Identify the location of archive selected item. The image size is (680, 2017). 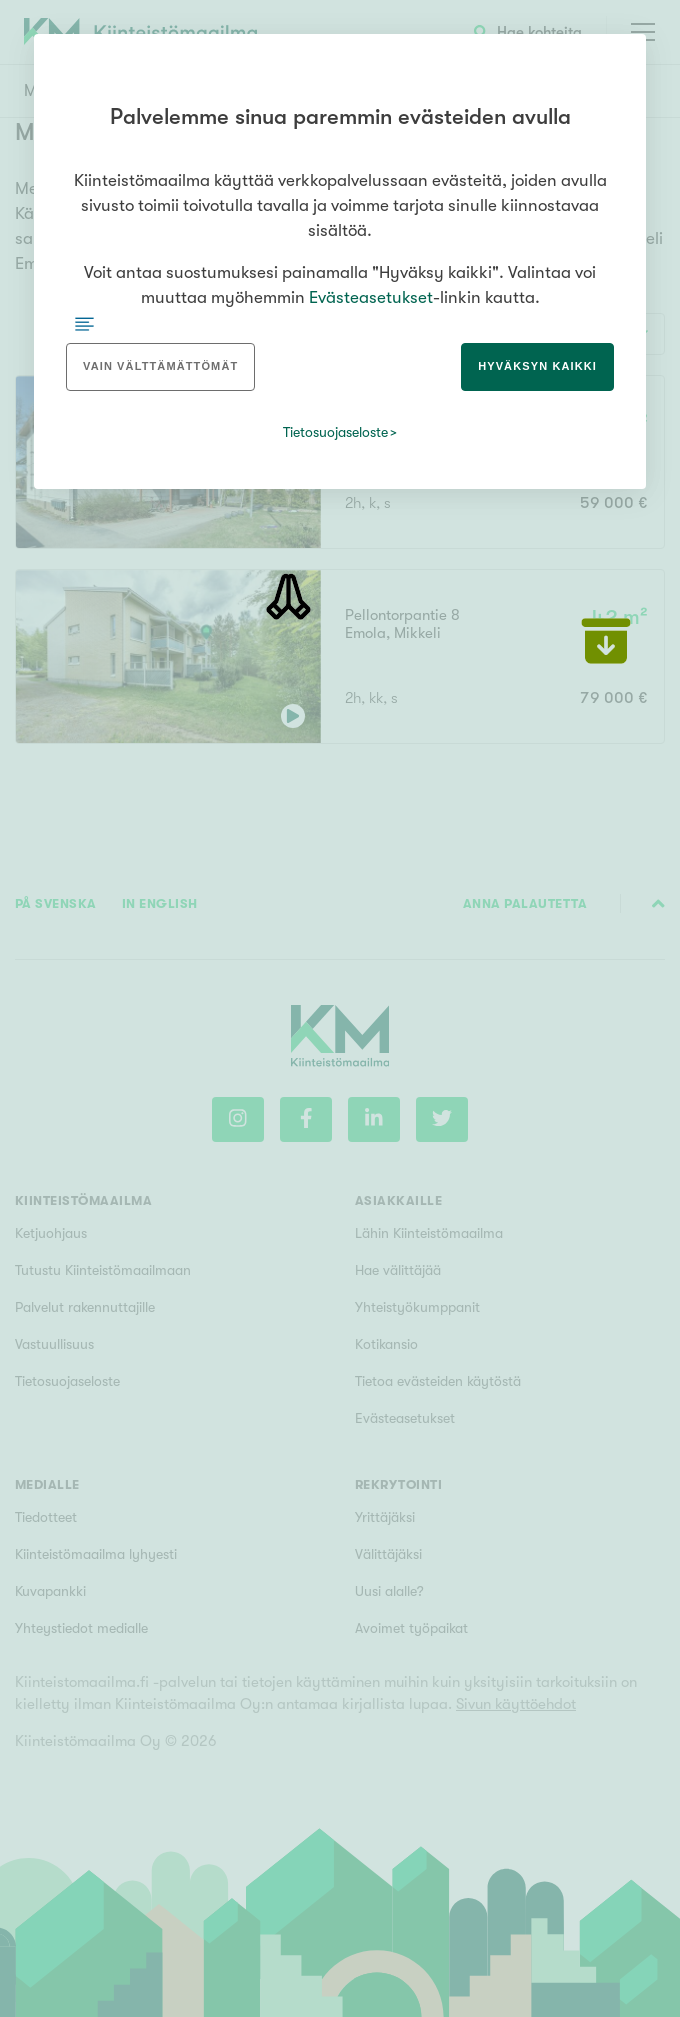
(606, 641).